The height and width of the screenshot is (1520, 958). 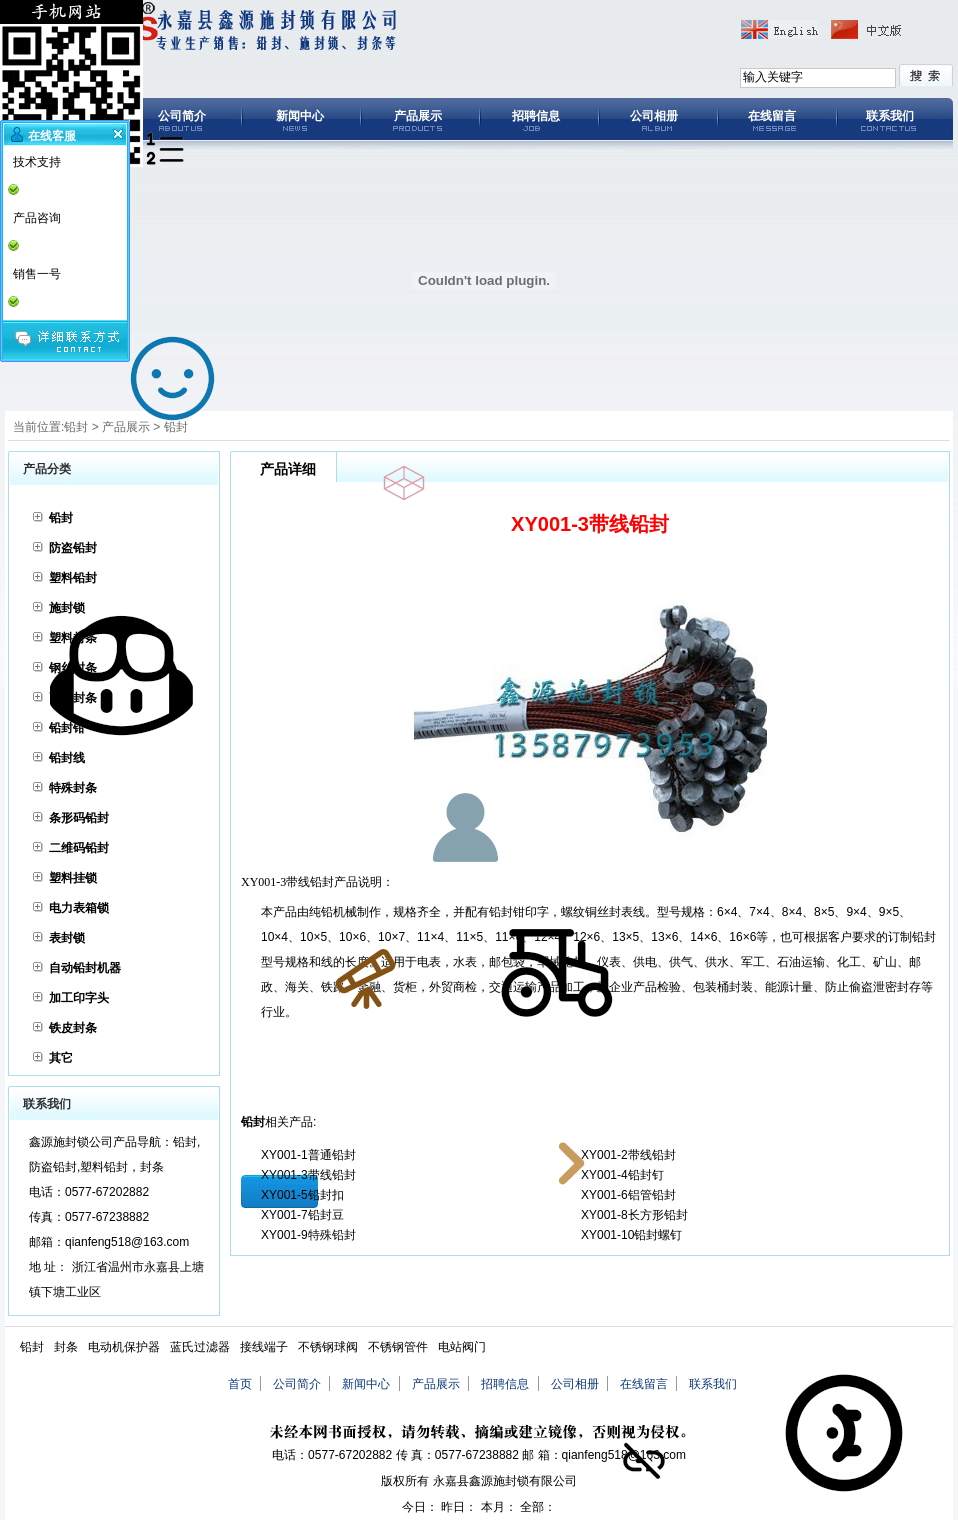 What do you see at coordinates (172, 378) in the screenshot?
I see `add an emoji or reaction` at bounding box center [172, 378].